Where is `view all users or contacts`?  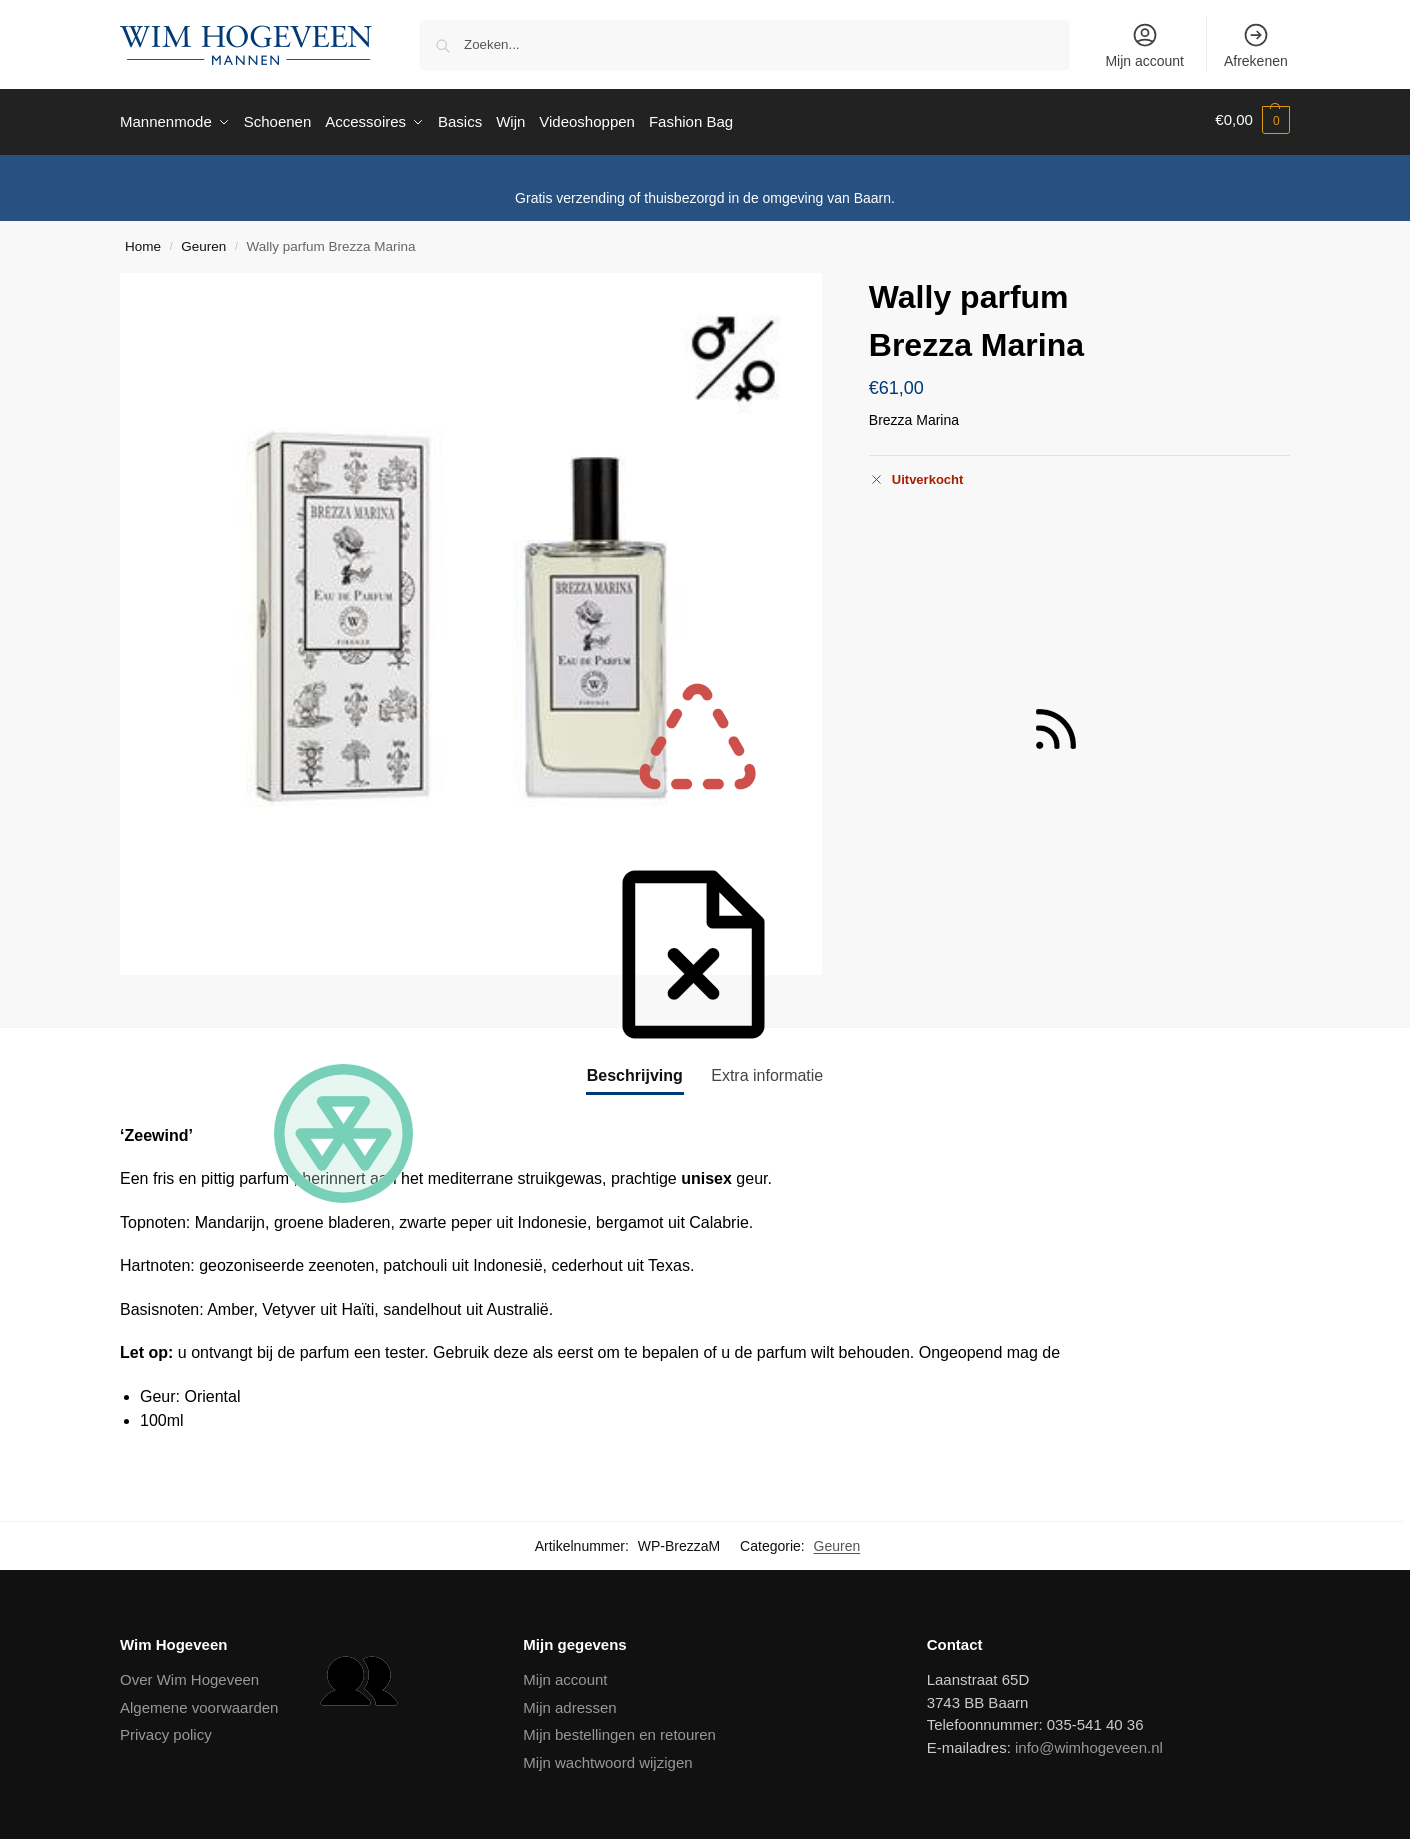 view all users or contacts is located at coordinates (359, 1681).